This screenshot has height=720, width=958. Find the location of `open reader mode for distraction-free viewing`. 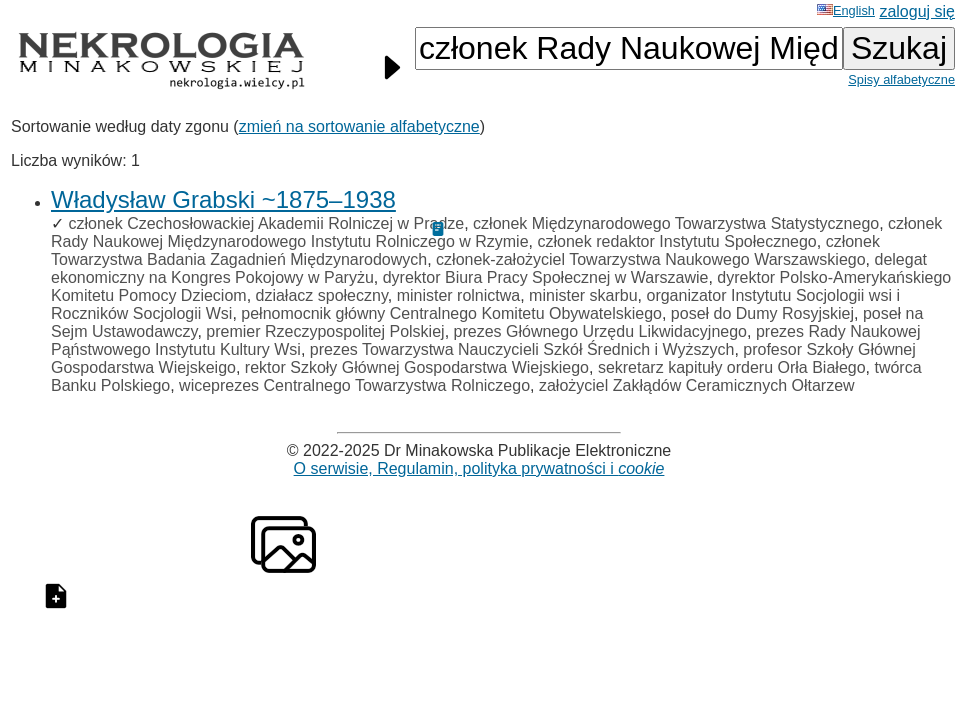

open reader mode for distraction-free viewing is located at coordinates (438, 229).